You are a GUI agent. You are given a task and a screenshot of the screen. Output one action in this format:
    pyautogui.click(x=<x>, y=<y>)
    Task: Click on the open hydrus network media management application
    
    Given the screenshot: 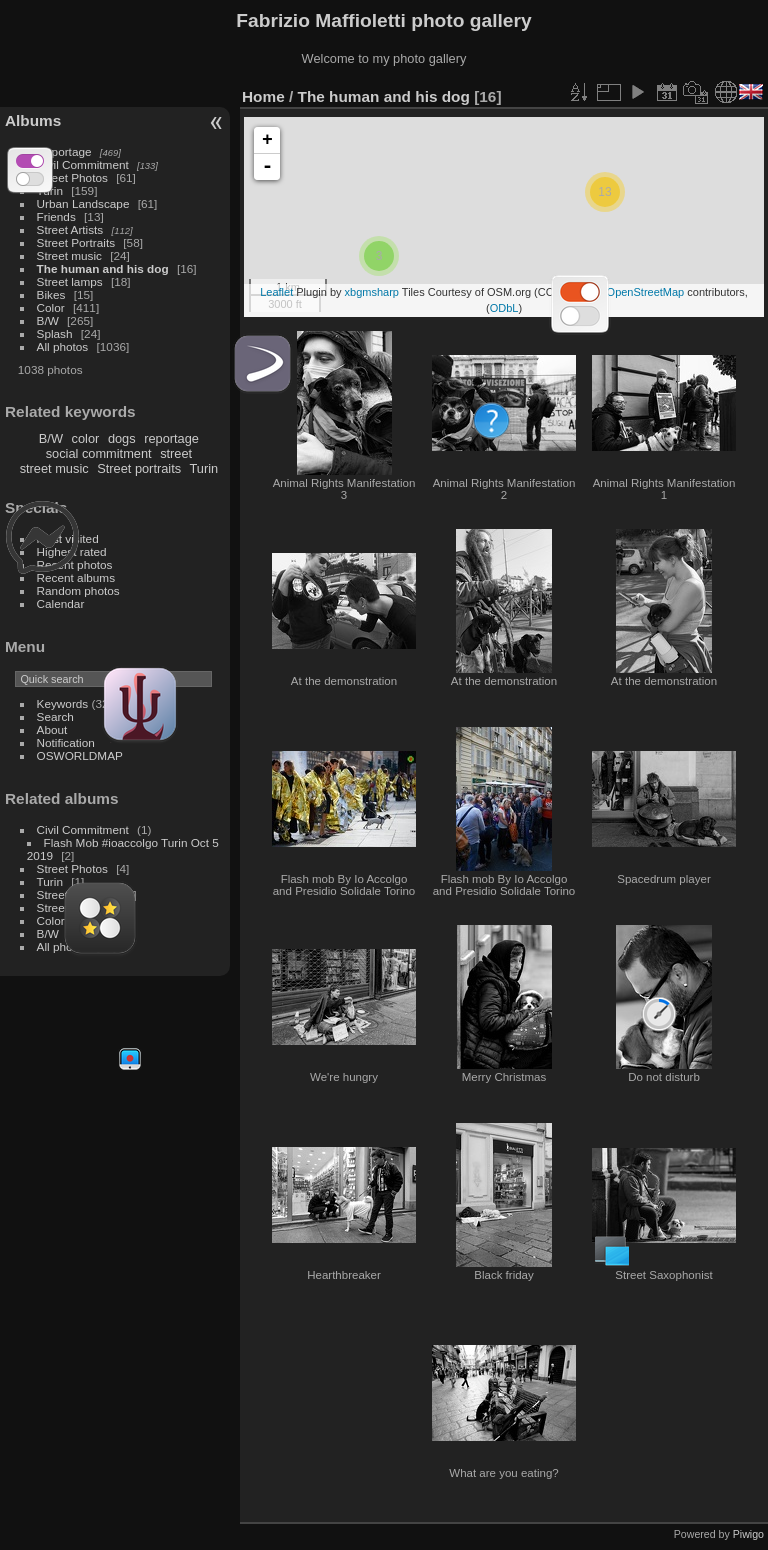 What is the action you would take?
    pyautogui.click(x=140, y=704)
    